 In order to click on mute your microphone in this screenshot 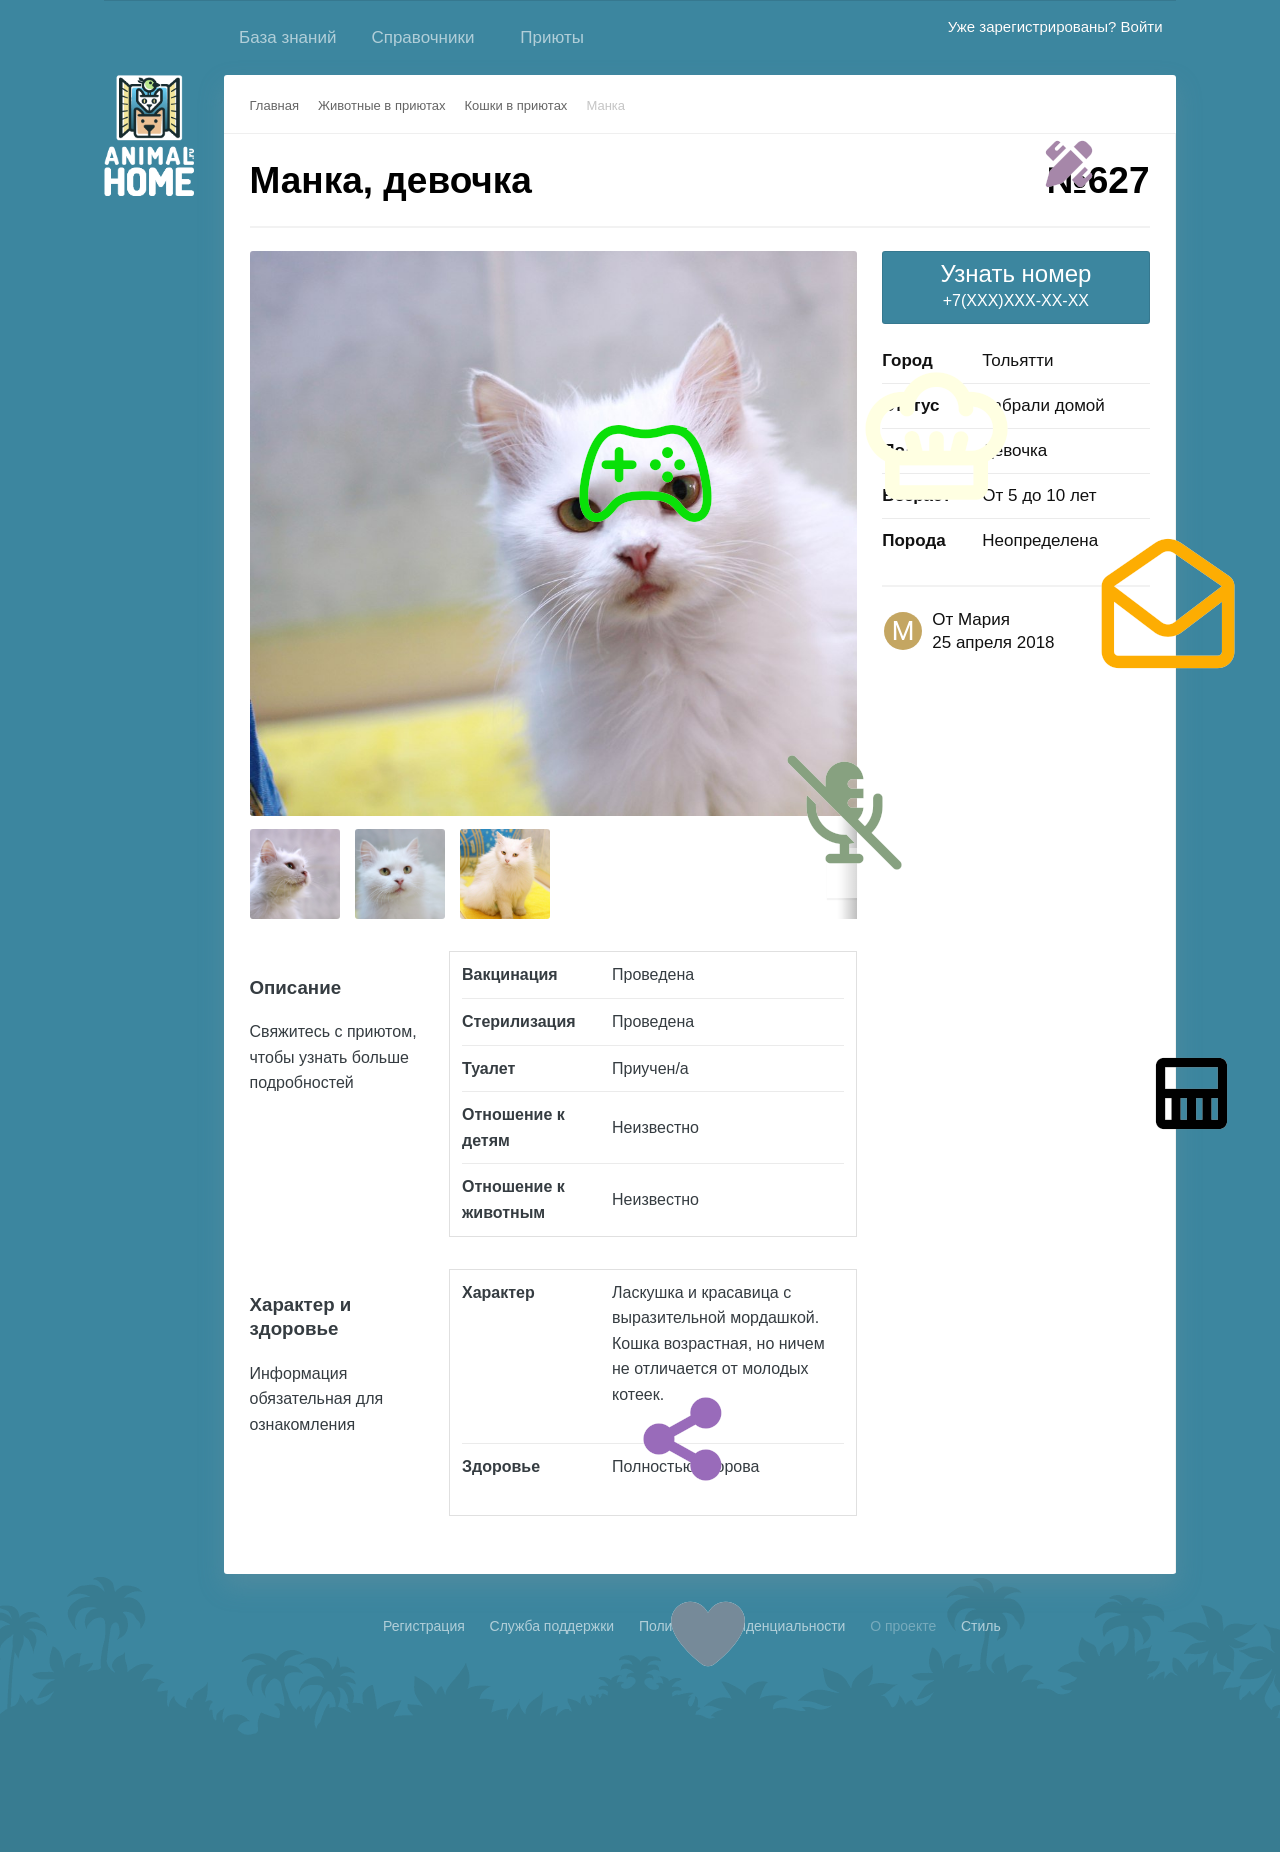, I will do `click(844, 812)`.